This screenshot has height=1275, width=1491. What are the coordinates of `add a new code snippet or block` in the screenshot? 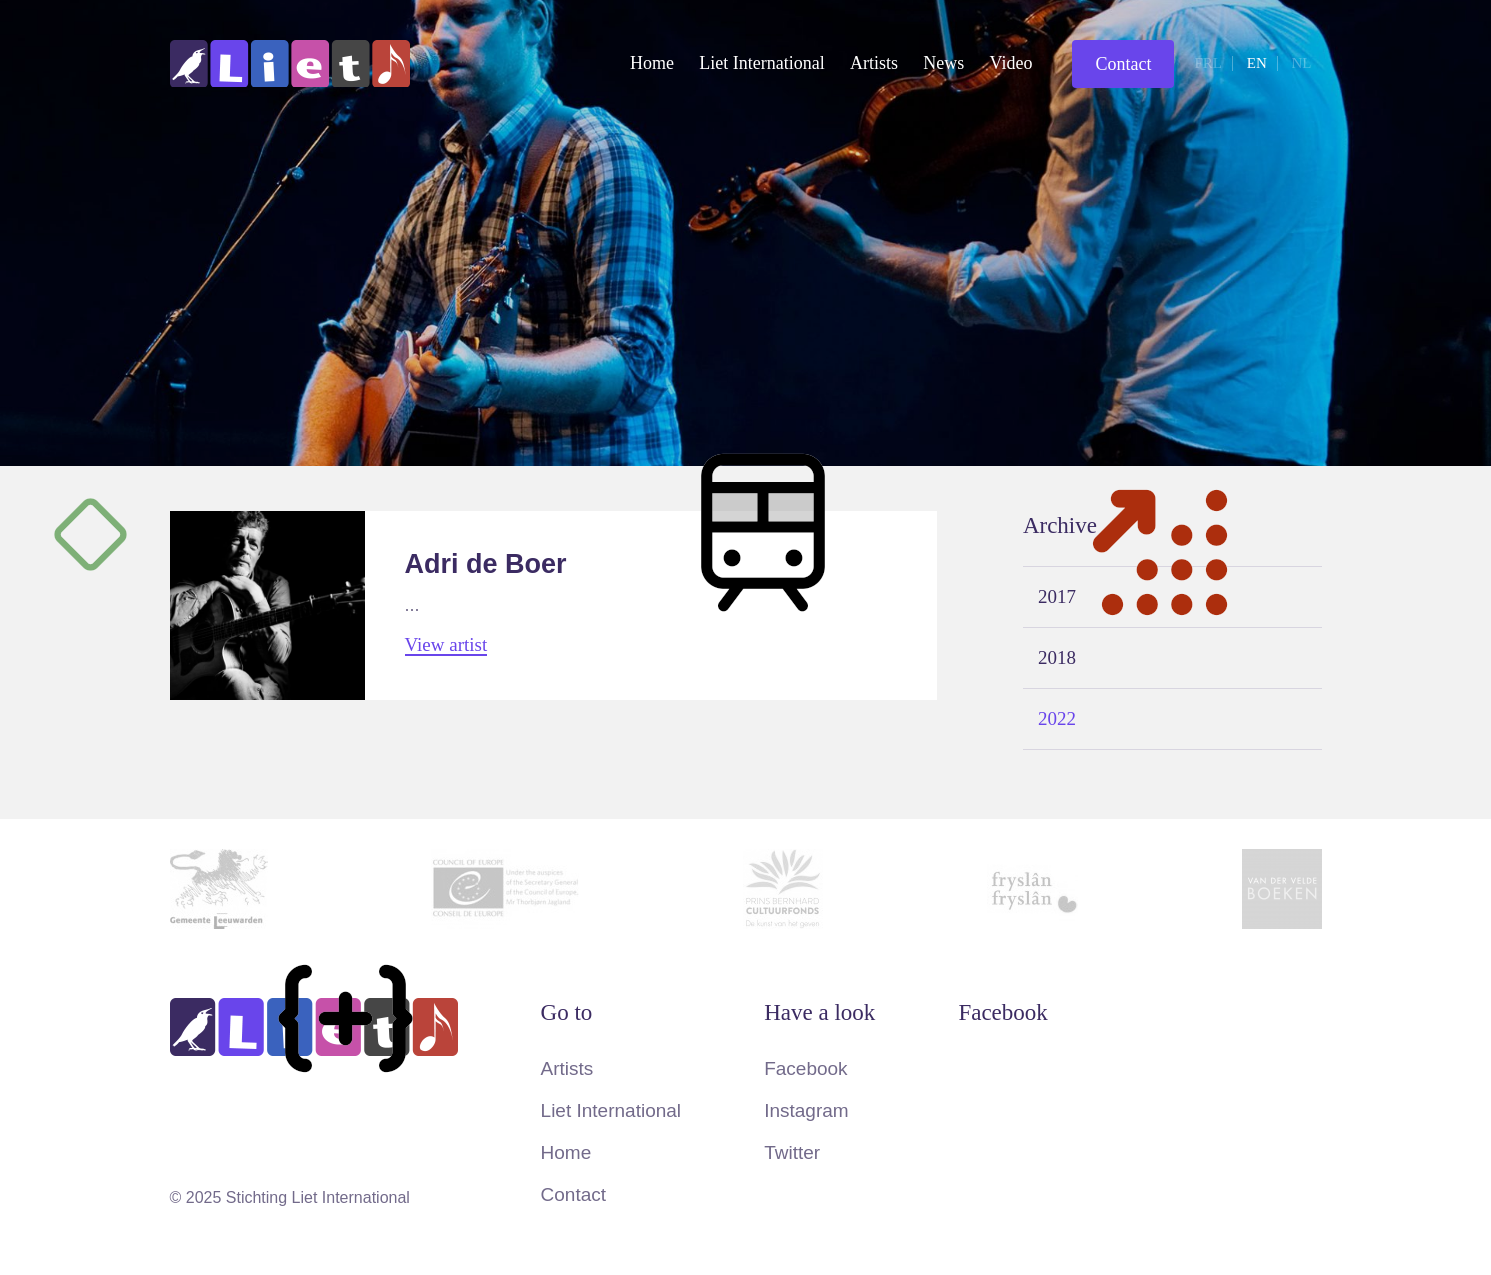 It's located at (345, 1018).